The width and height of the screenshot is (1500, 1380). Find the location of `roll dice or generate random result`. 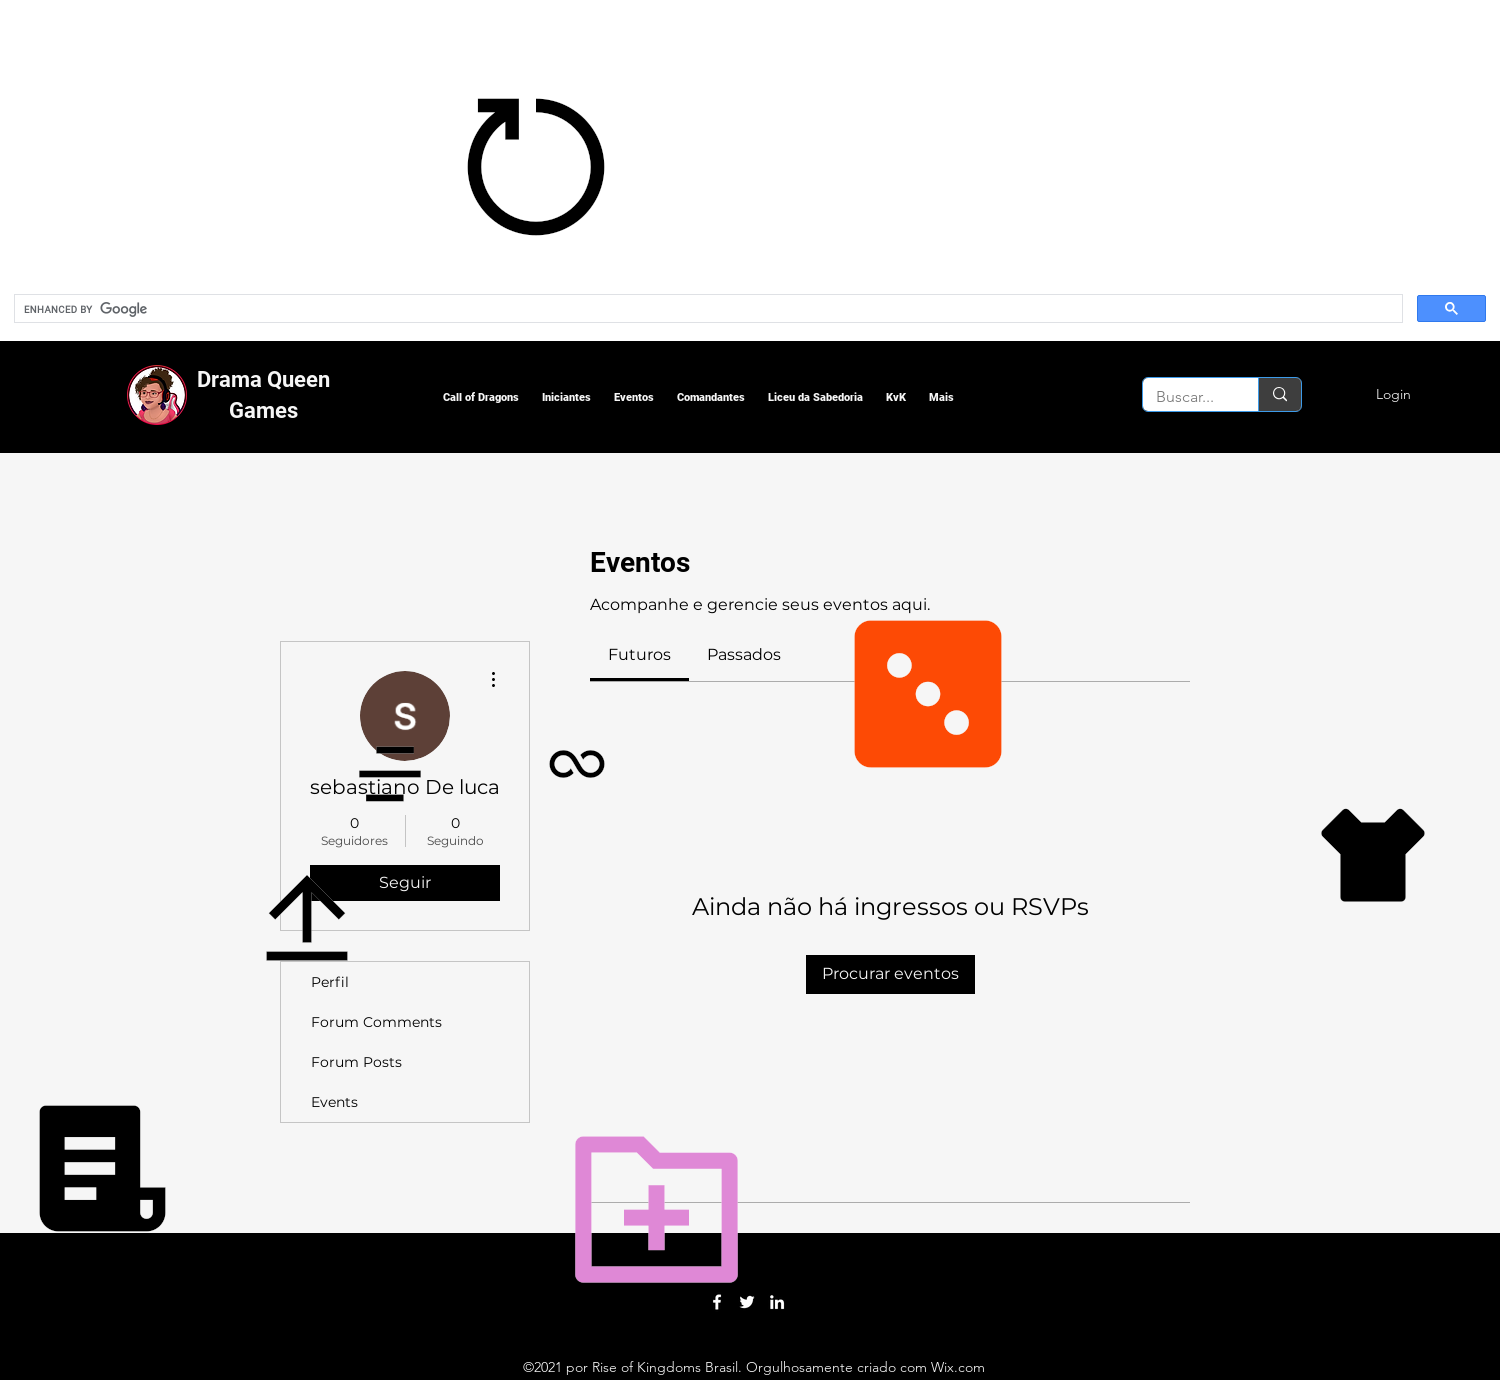

roll dice or generate random result is located at coordinates (928, 694).